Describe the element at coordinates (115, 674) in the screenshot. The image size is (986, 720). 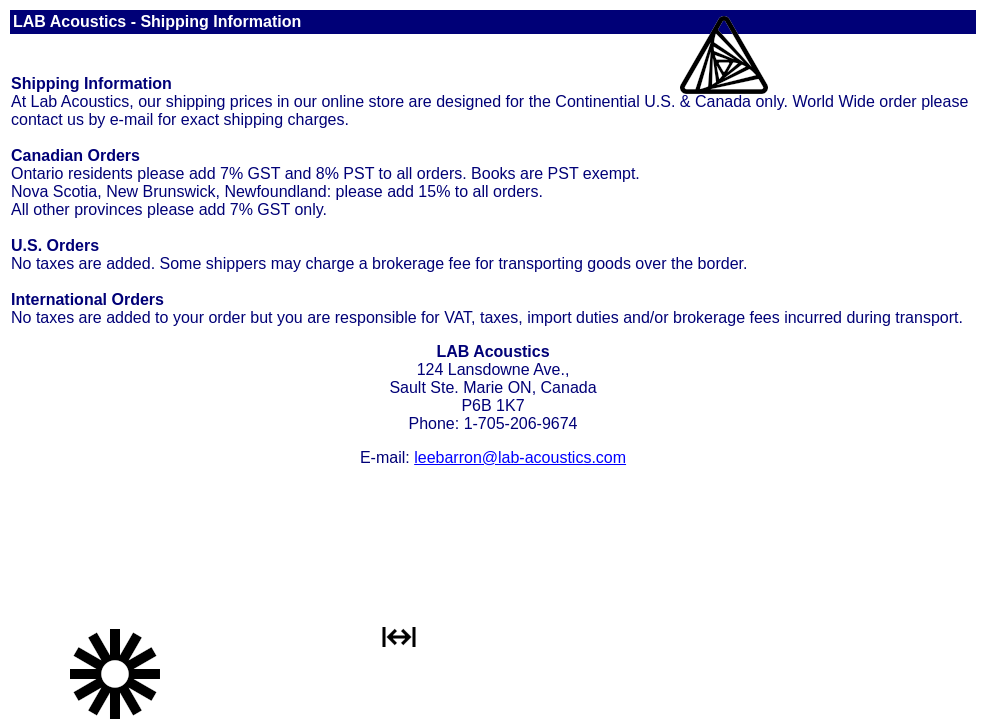
I see `open loom video messaging app` at that location.